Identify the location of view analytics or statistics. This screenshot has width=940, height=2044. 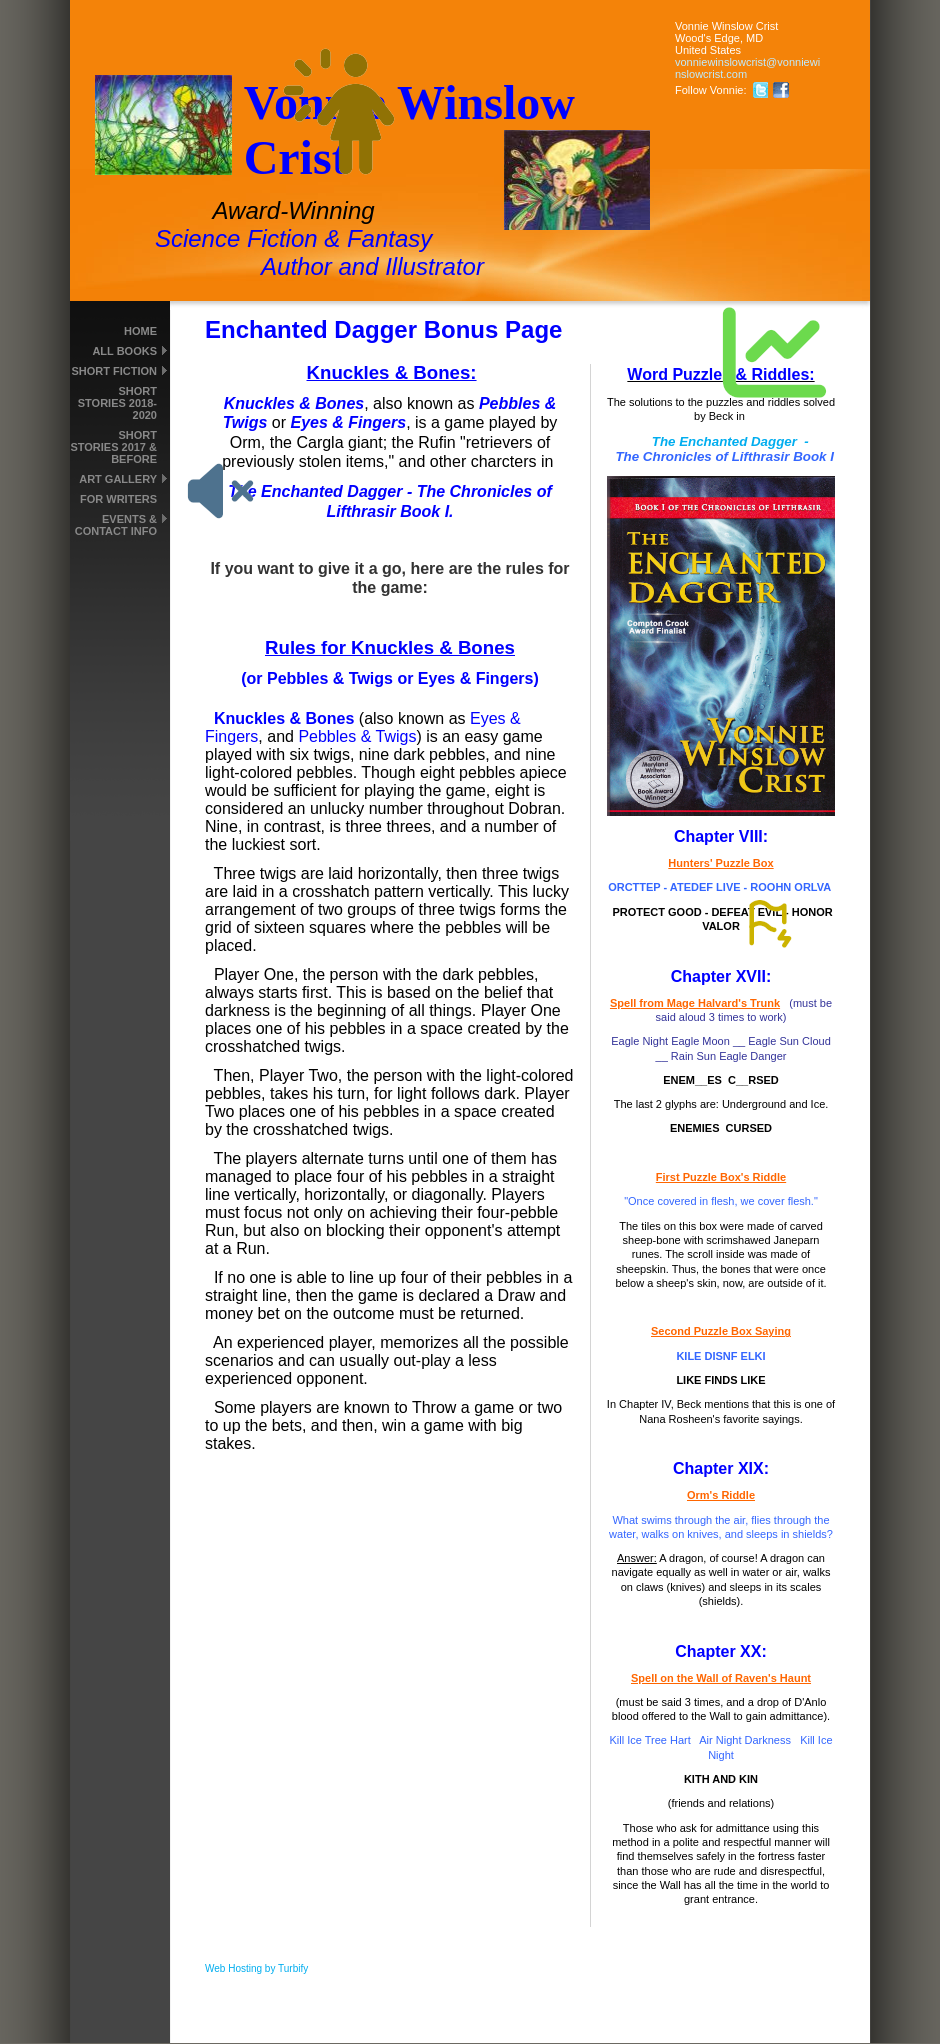
(774, 352).